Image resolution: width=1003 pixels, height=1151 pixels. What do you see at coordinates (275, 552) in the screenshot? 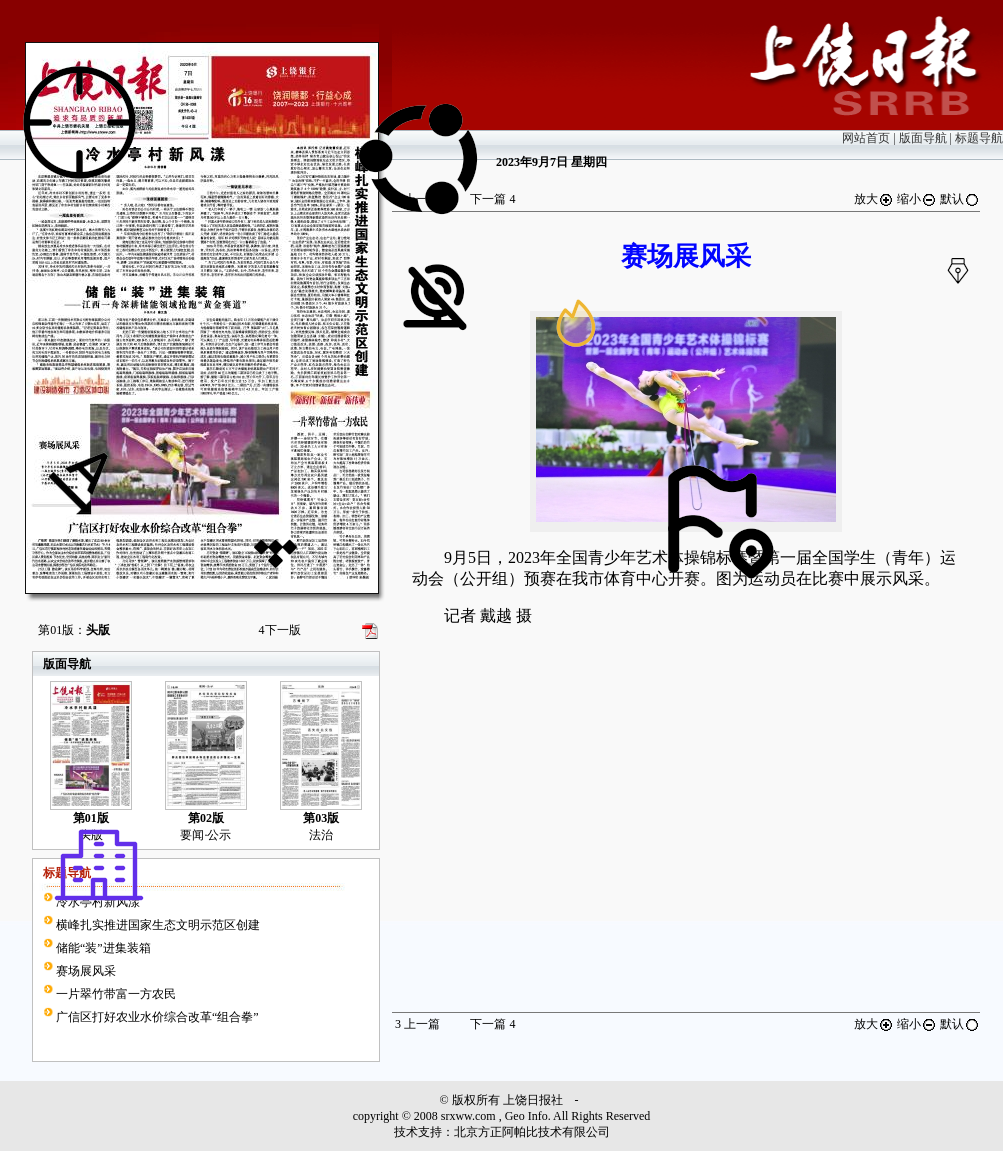
I see `open TIDAL music streaming app` at bounding box center [275, 552].